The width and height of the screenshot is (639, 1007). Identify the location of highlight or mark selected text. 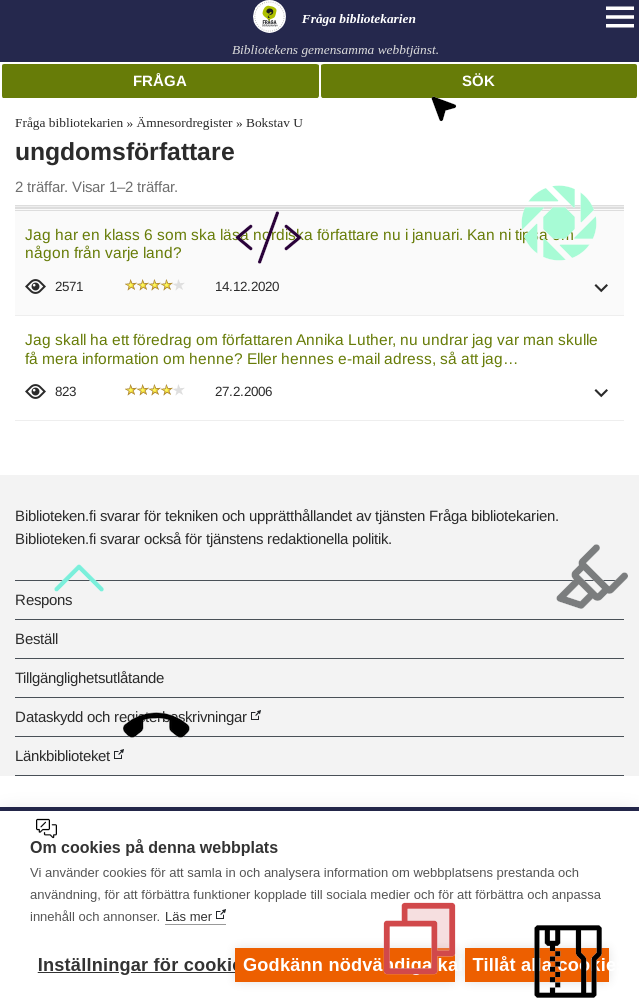
(590, 579).